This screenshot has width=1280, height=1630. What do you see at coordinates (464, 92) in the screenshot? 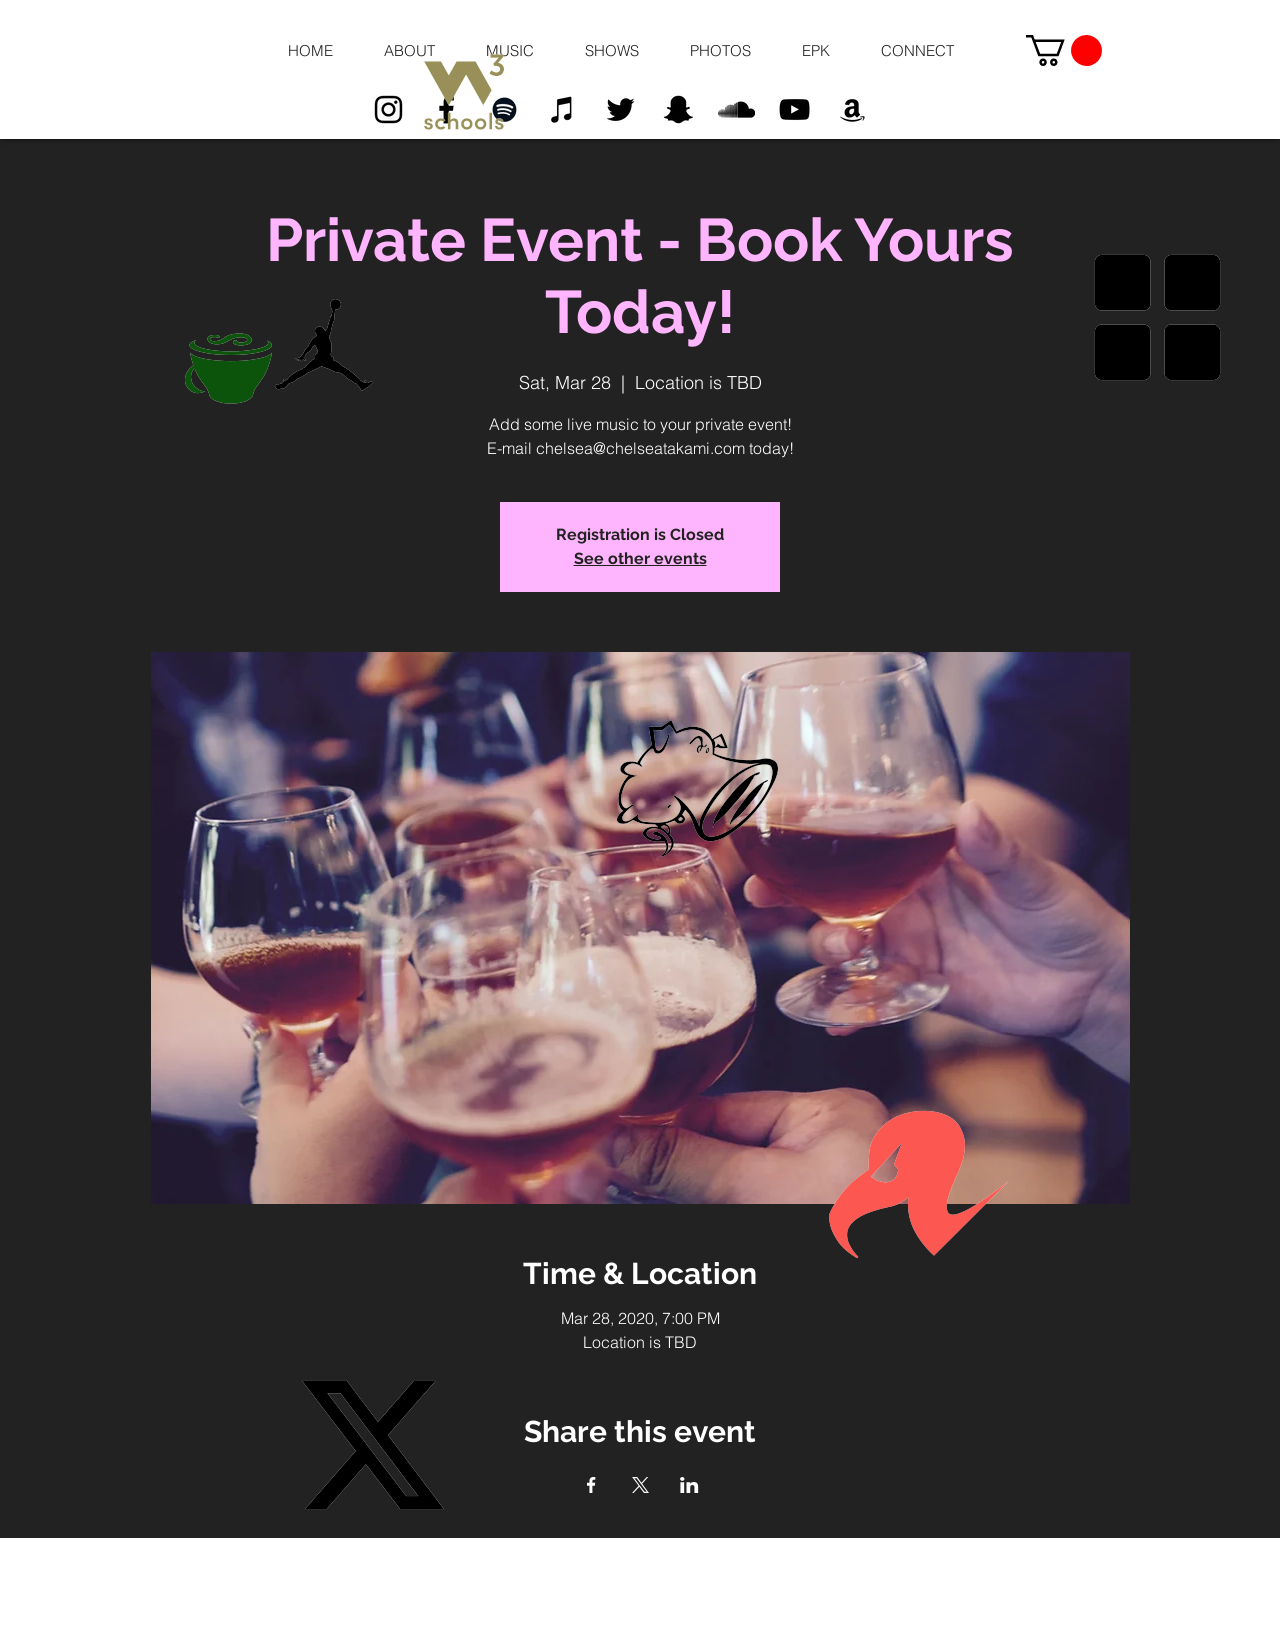
I see `visit W3Schools website` at bounding box center [464, 92].